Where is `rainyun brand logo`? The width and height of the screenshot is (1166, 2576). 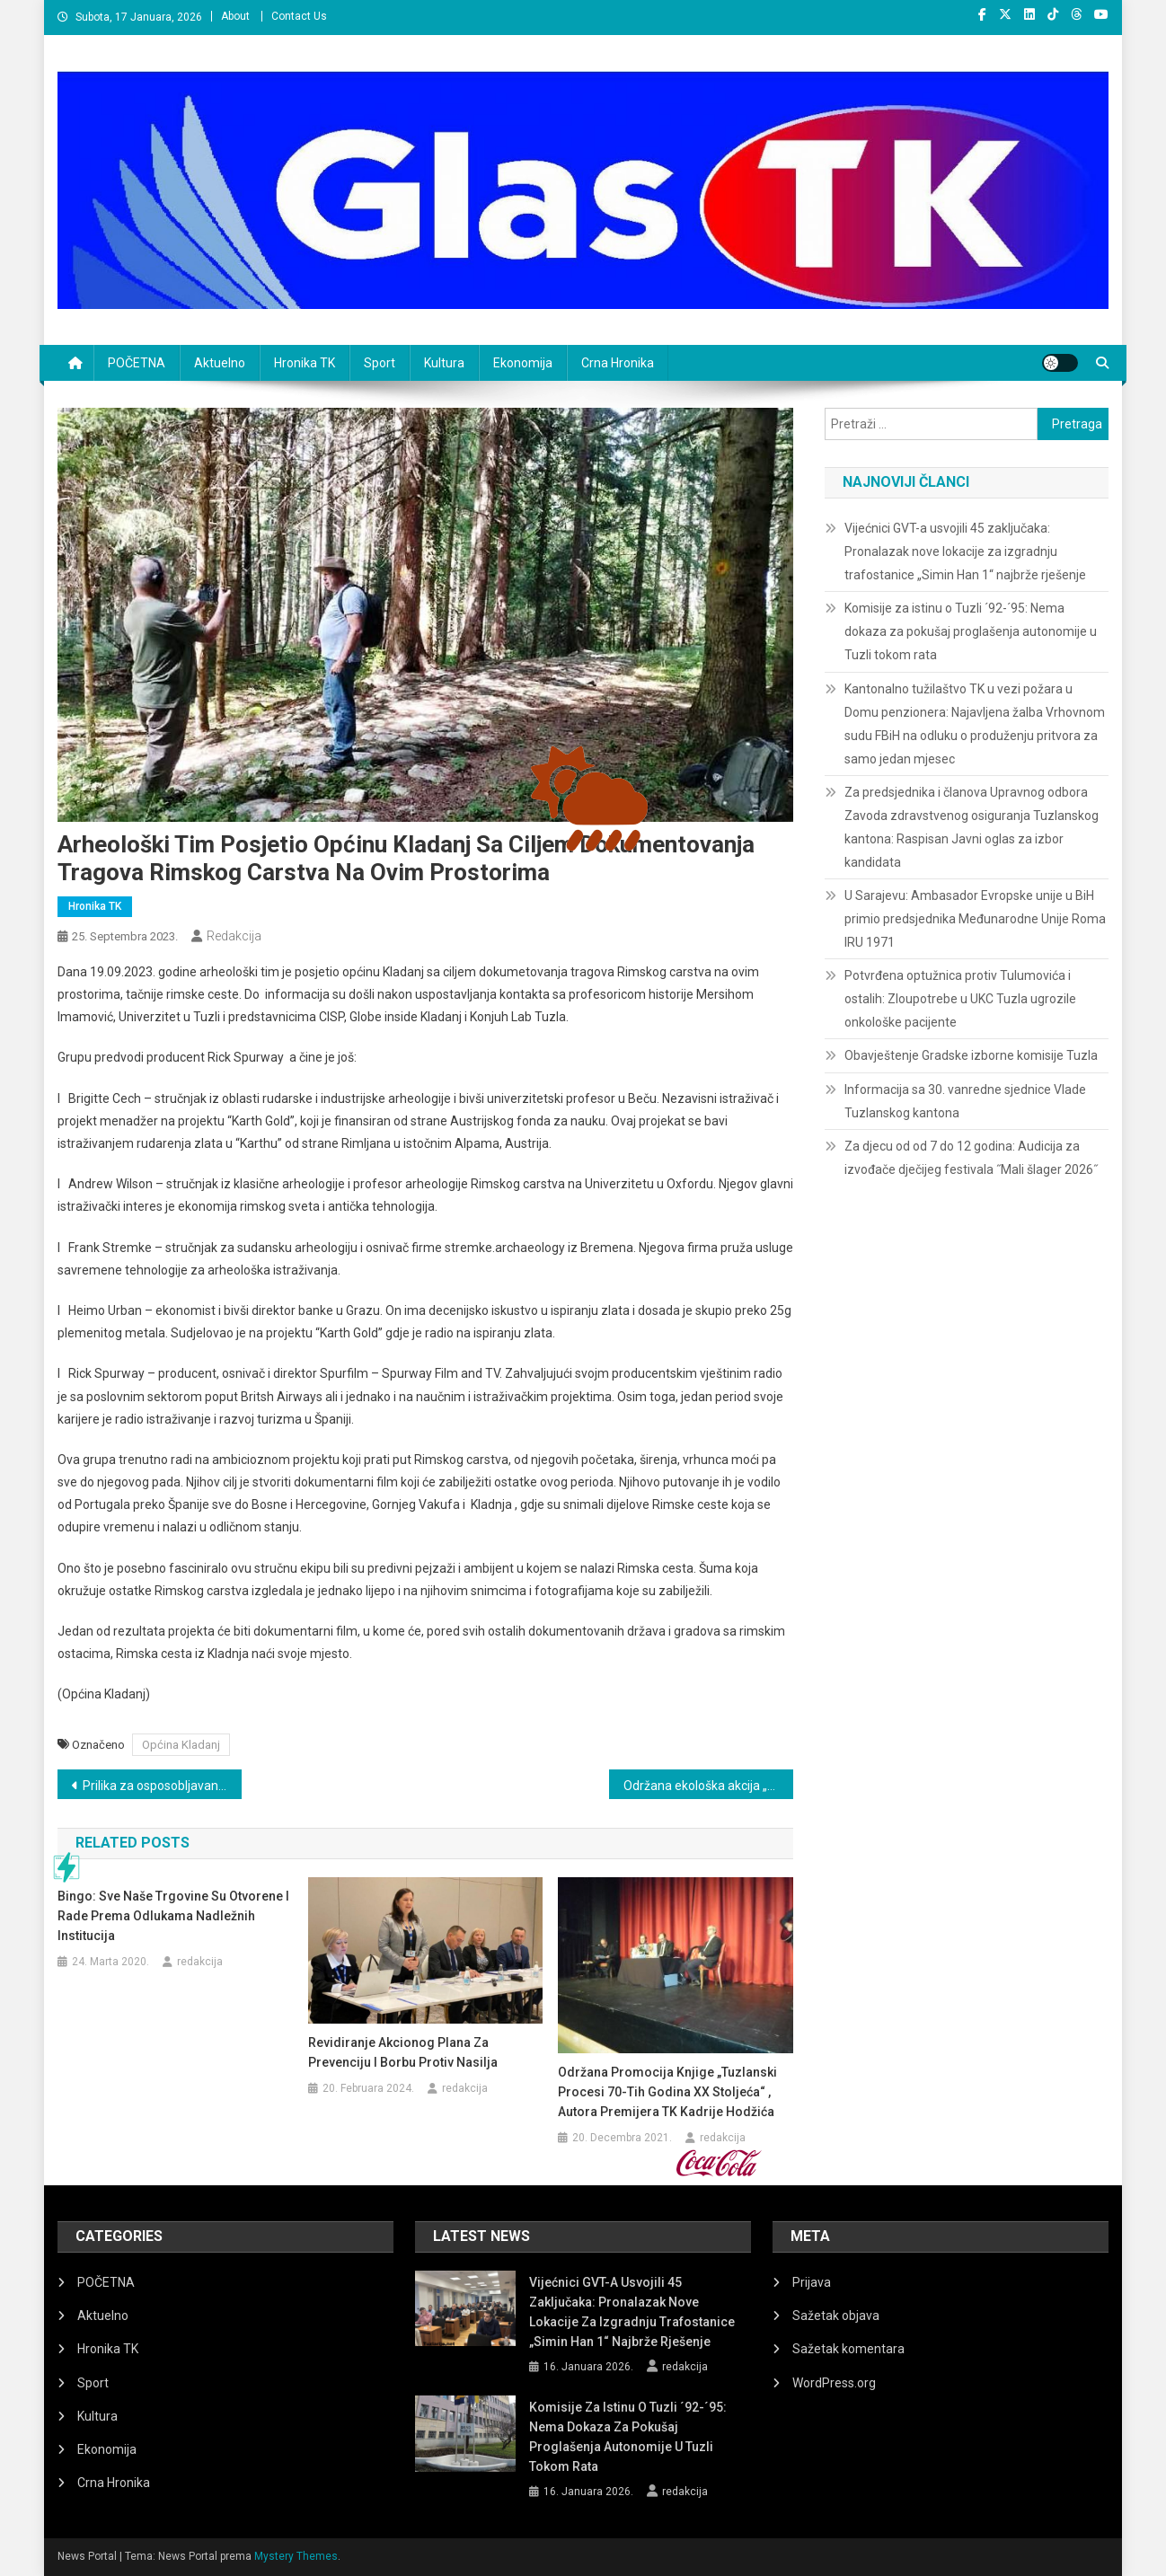
rainyun brand logo is located at coordinates (589, 798).